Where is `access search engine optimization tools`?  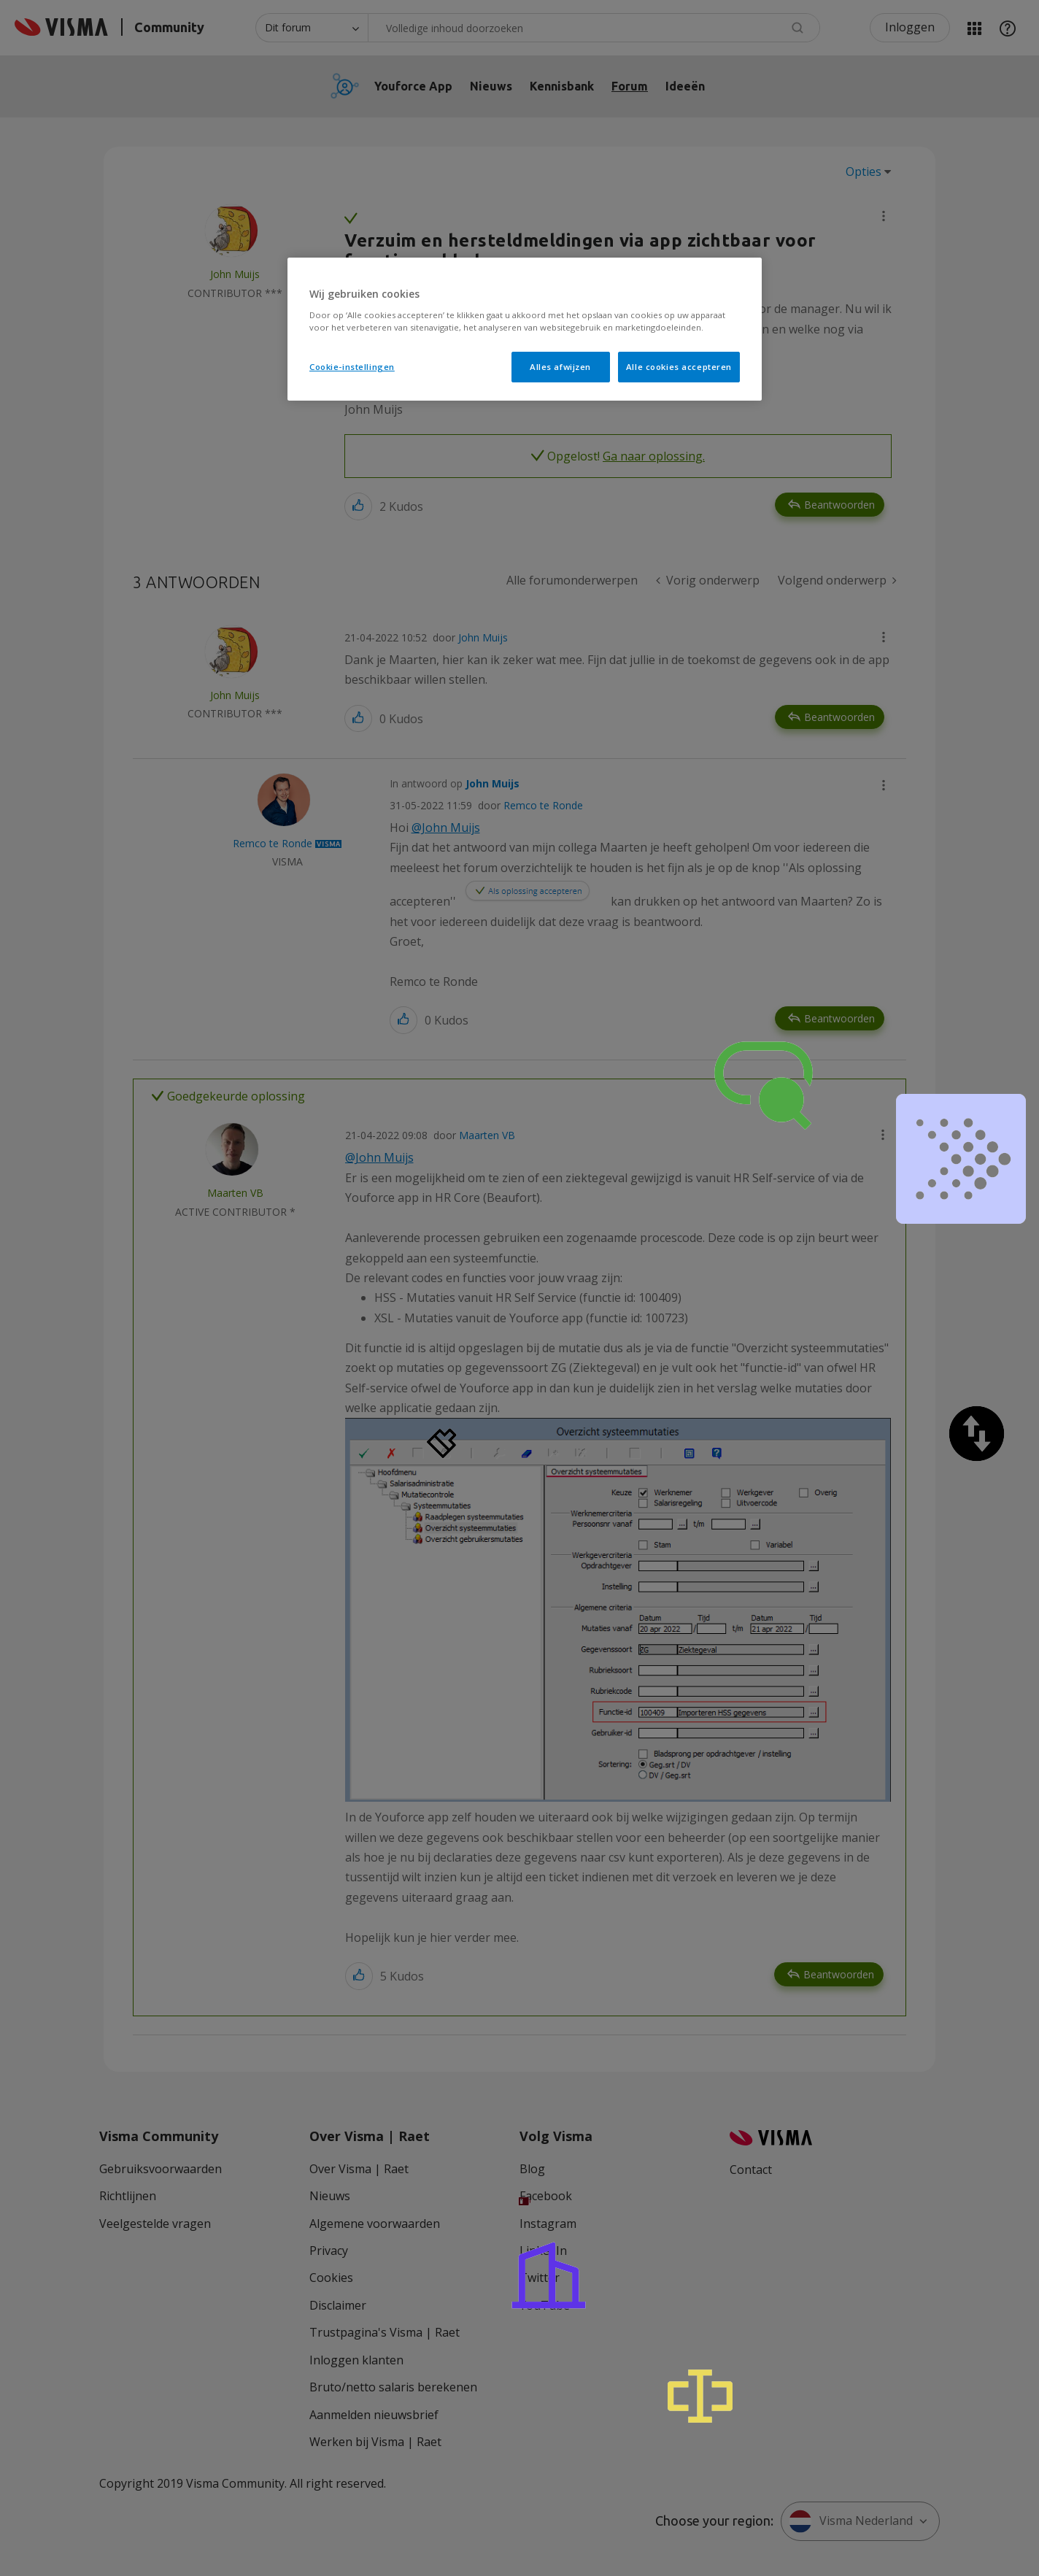
access search engine optimization tools is located at coordinates (763, 1081).